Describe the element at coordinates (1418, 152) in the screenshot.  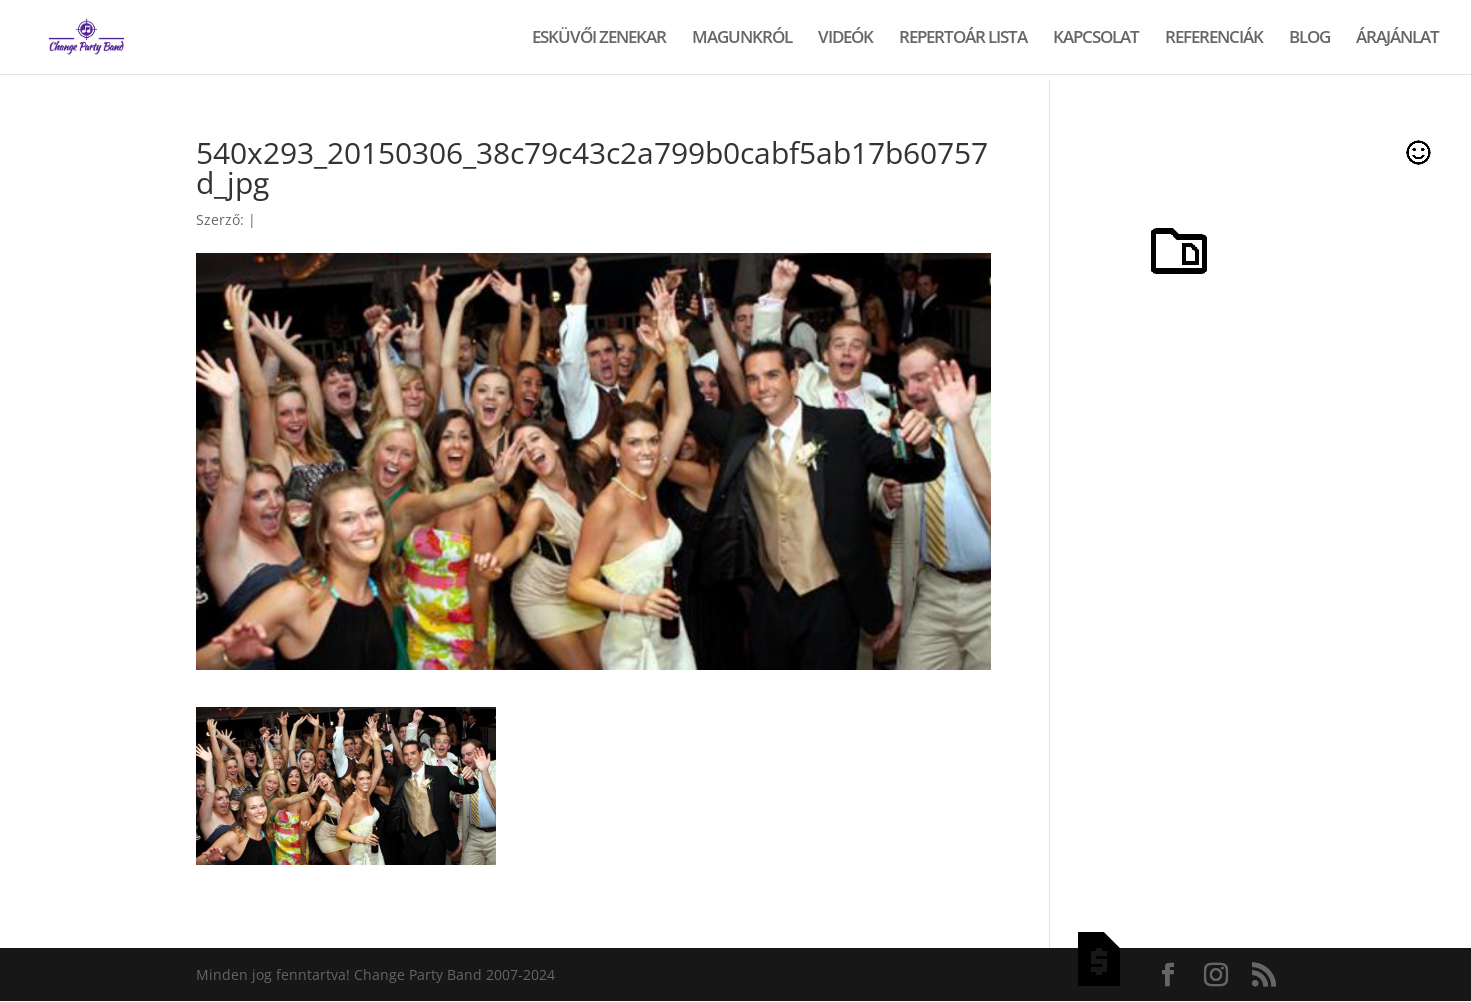
I see `rate your experience with a positive reaction` at that location.